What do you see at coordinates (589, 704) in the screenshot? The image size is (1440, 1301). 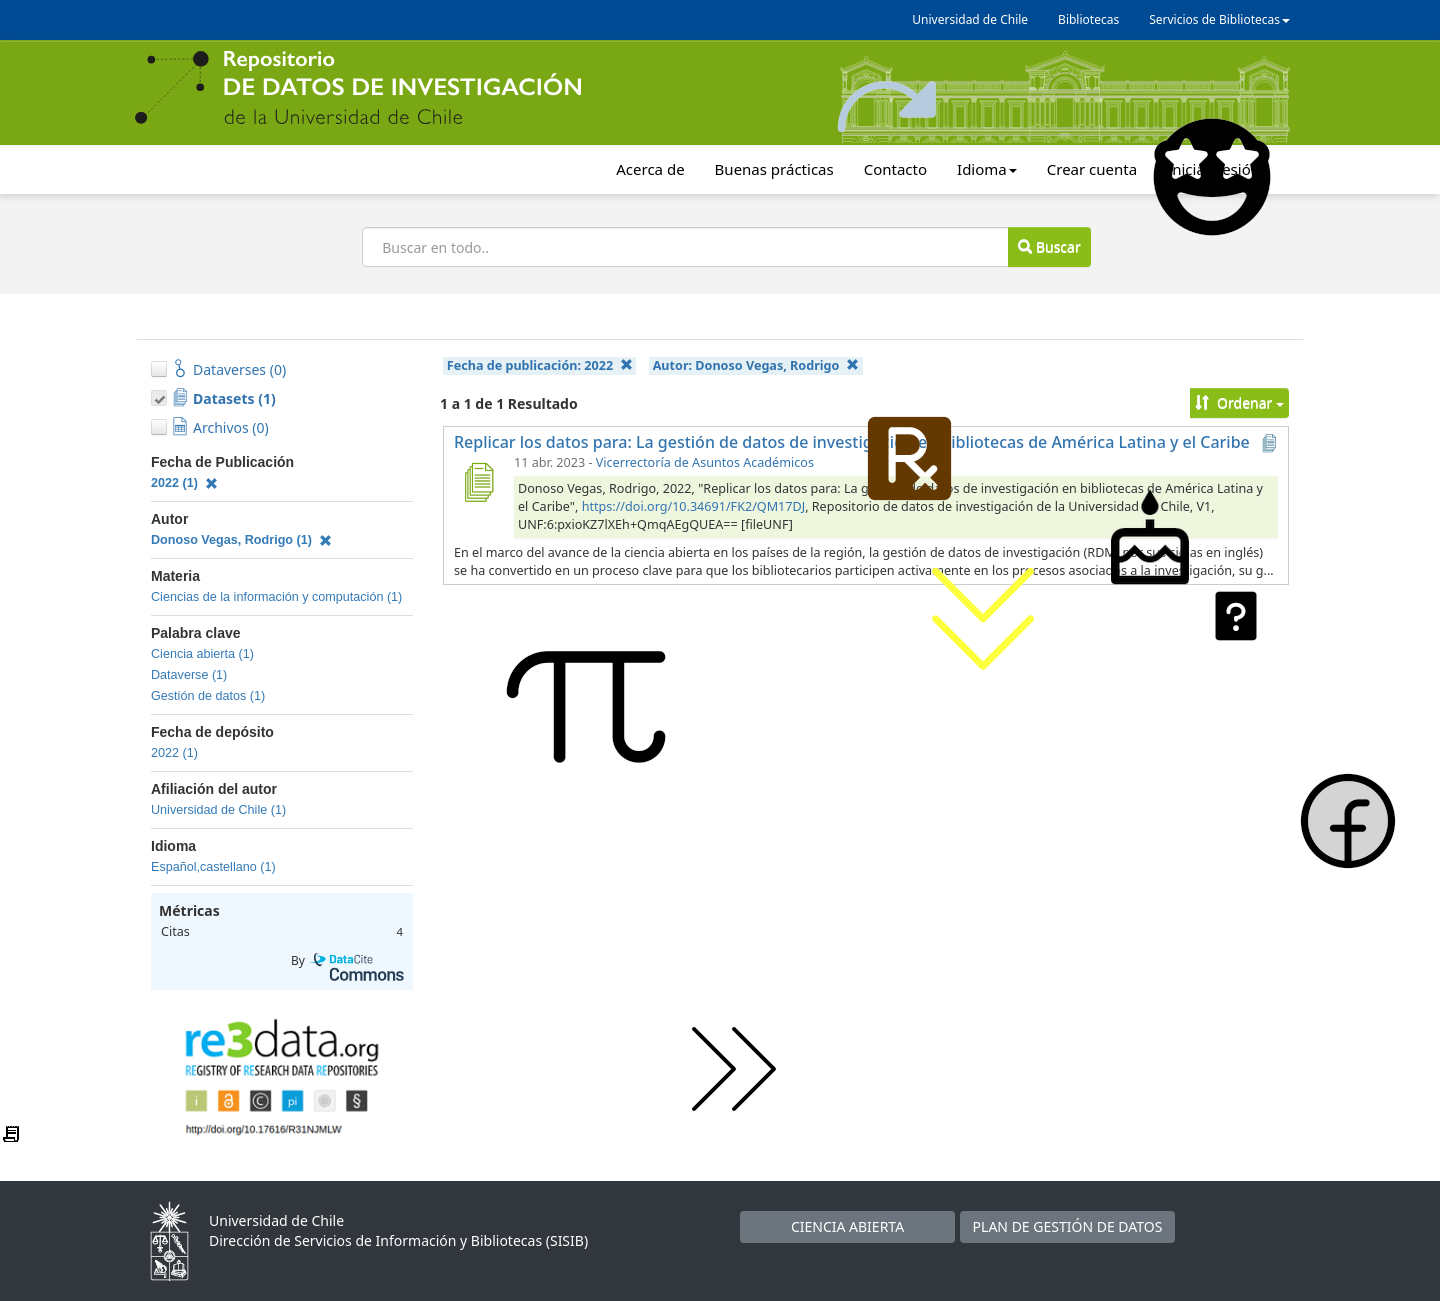 I see `access mathematical constants or formulas` at bounding box center [589, 704].